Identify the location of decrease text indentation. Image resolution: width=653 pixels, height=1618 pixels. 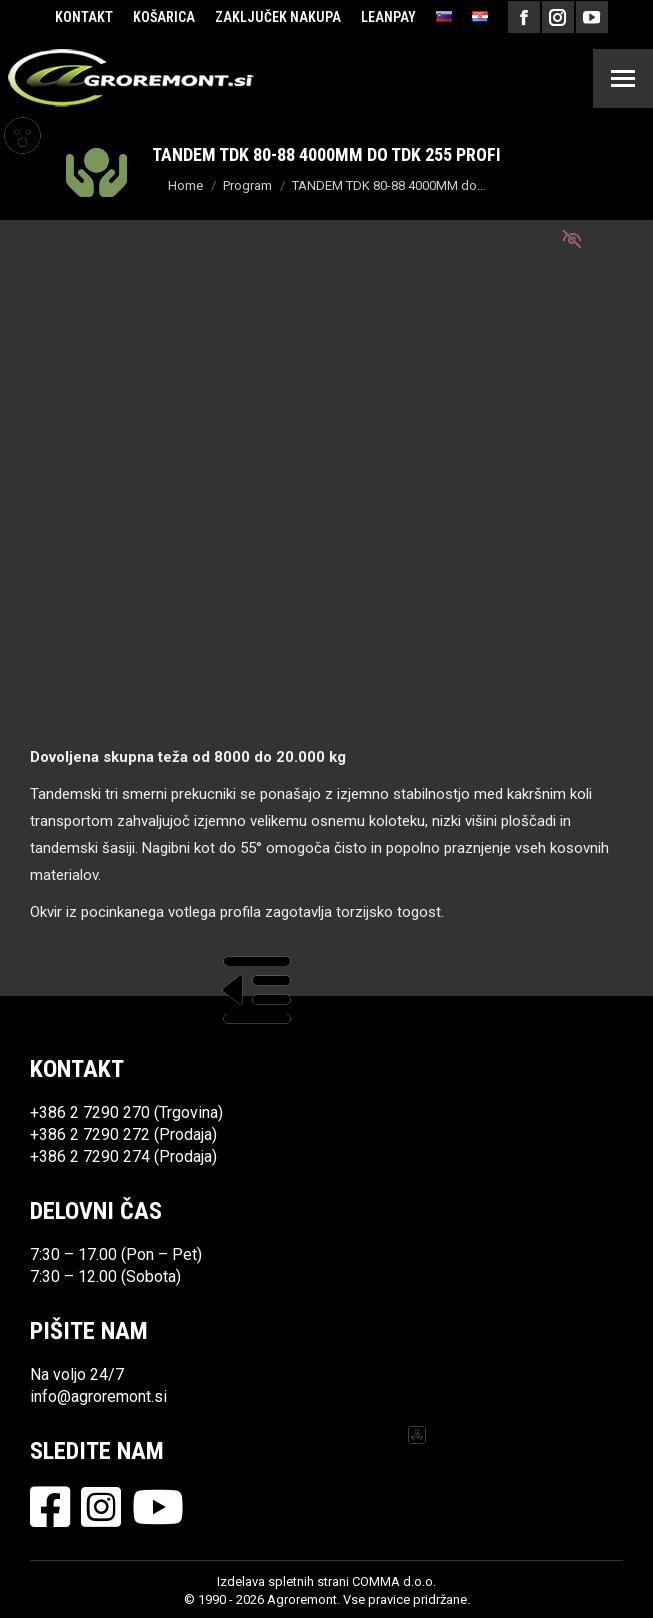
(257, 990).